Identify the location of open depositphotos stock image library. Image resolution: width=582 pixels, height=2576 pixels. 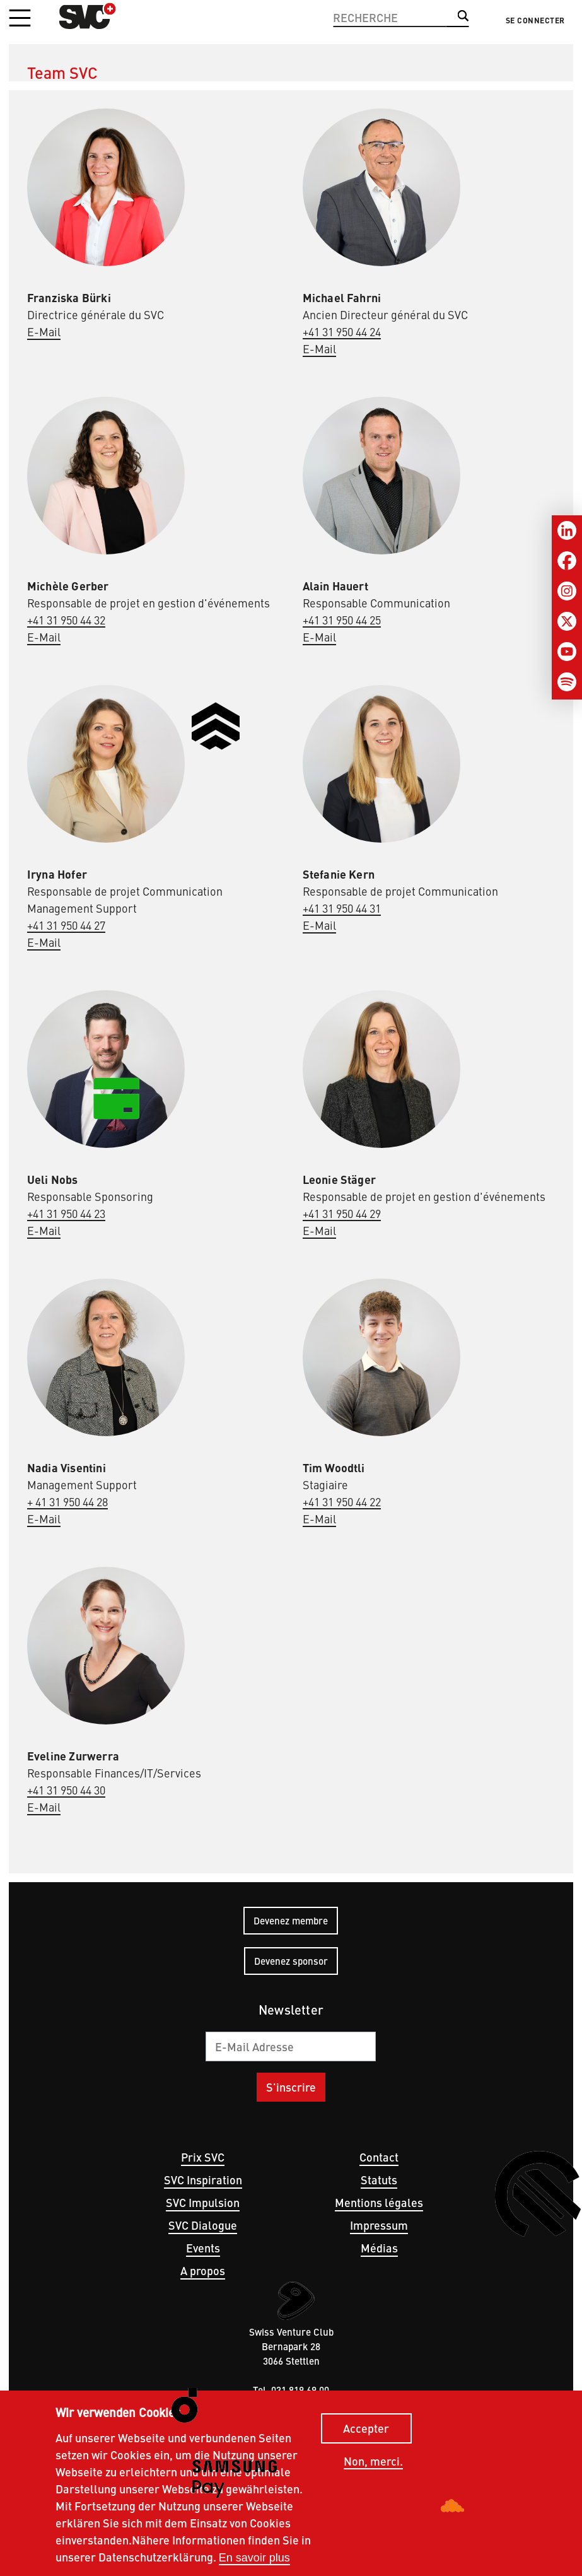
(184, 2405).